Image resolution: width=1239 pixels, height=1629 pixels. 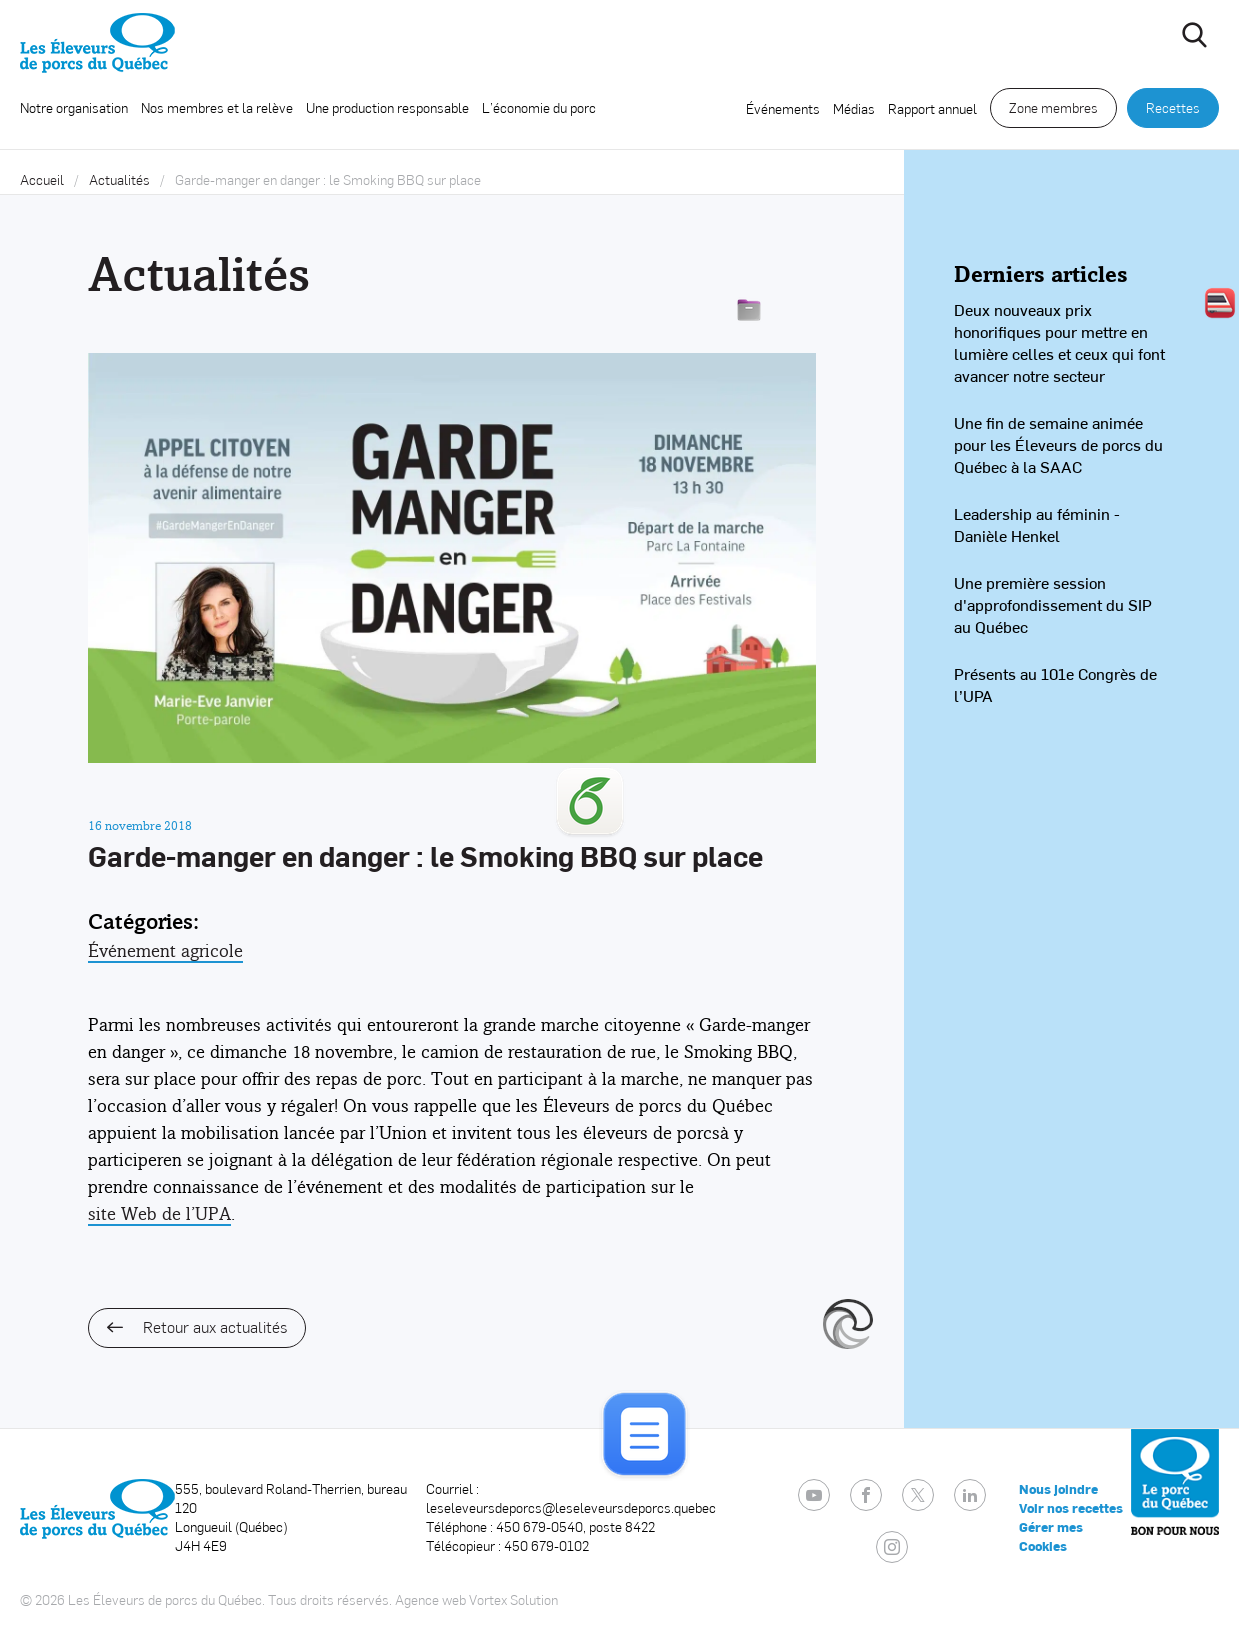 I want to click on open overleaf document editor, so click(x=590, y=801).